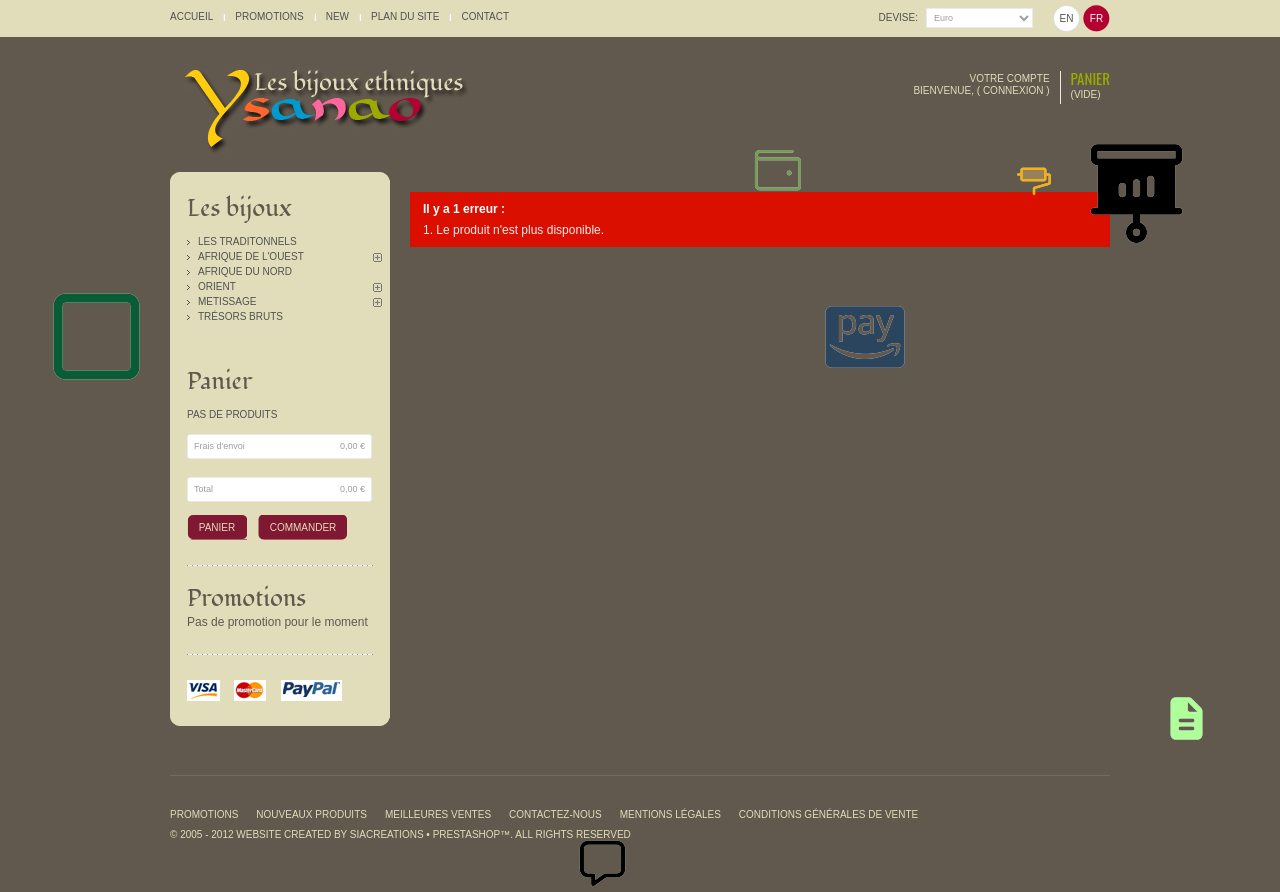  What do you see at coordinates (602, 860) in the screenshot?
I see `open messaging or chat` at bounding box center [602, 860].